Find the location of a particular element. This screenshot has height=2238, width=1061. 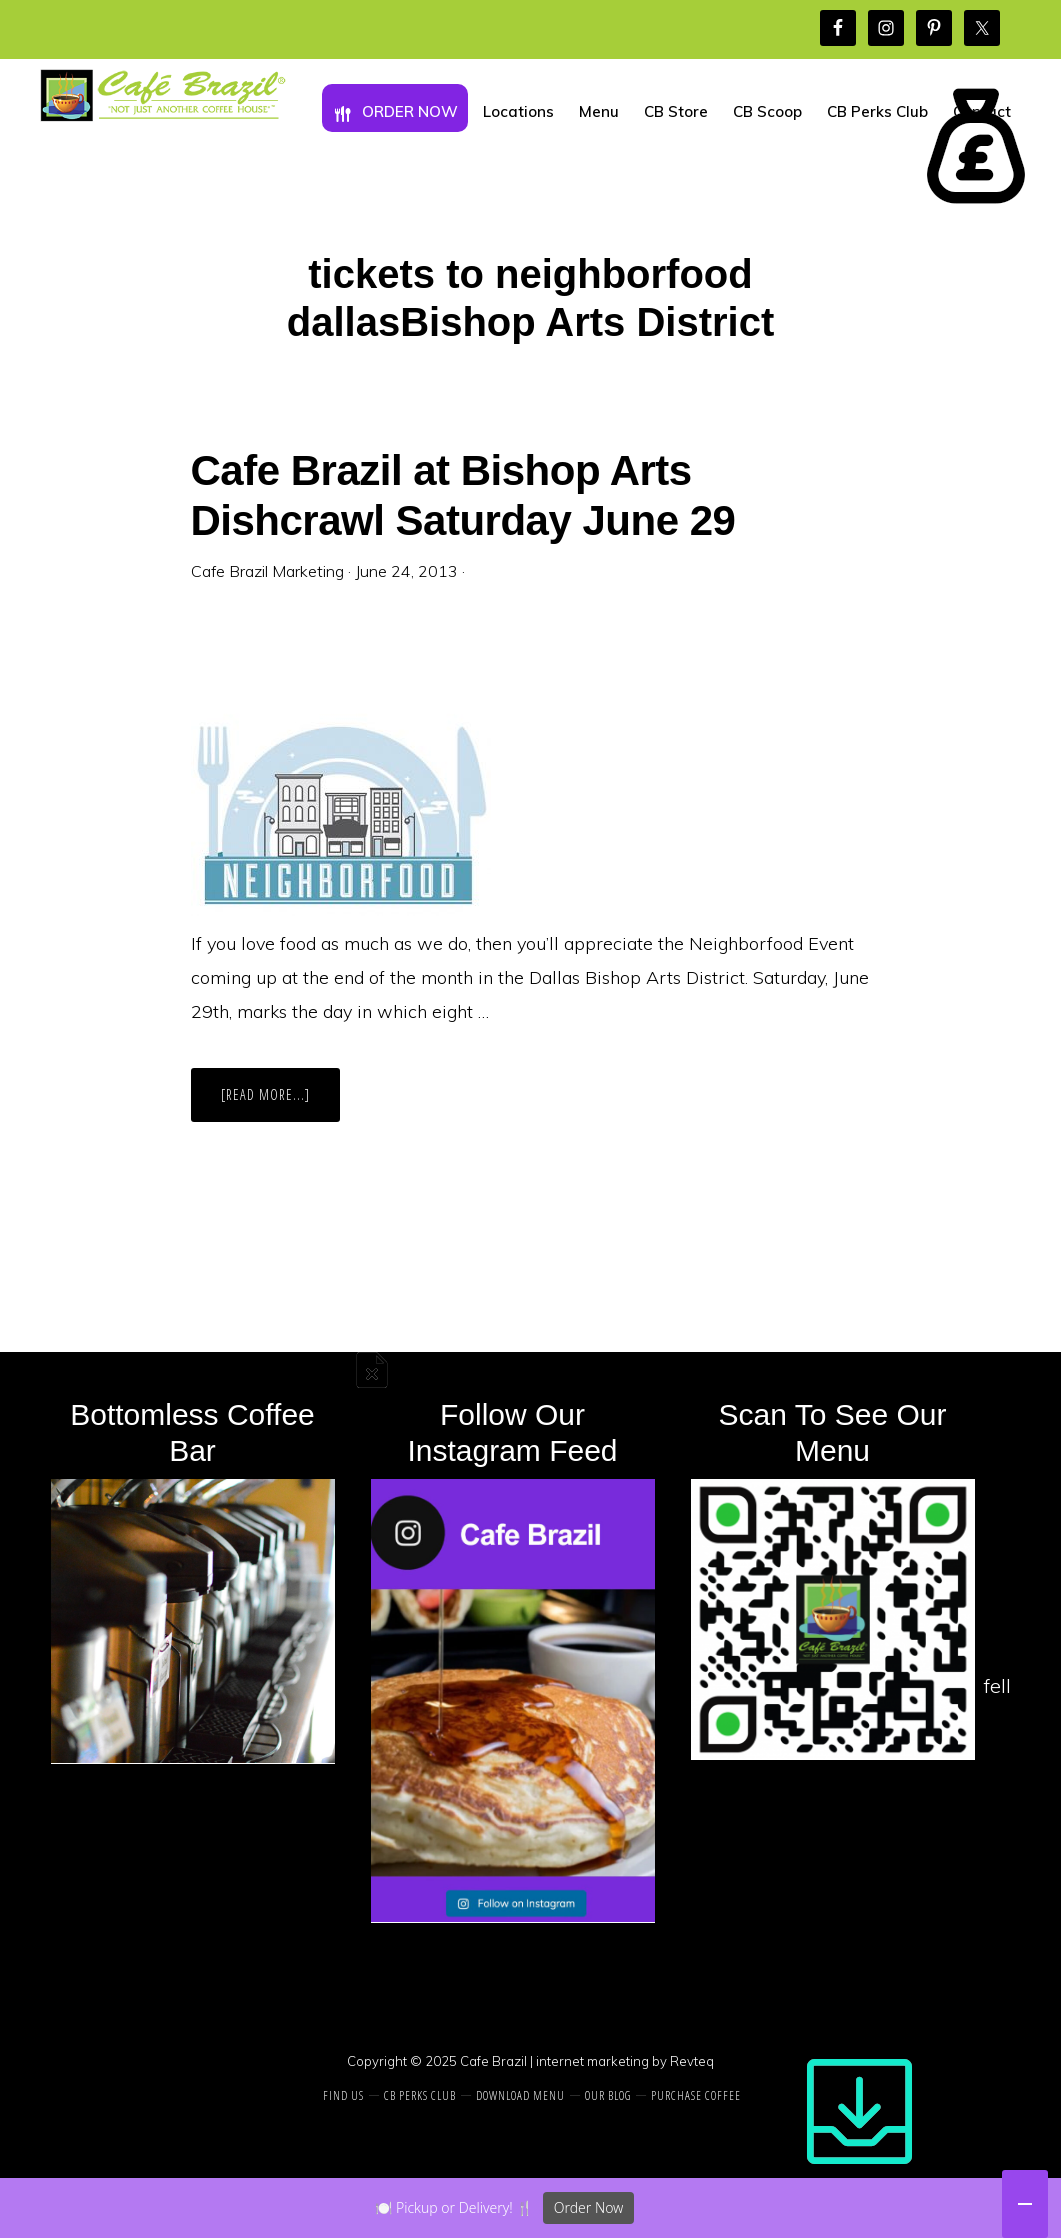

download file to inbox or tray is located at coordinates (859, 2111).